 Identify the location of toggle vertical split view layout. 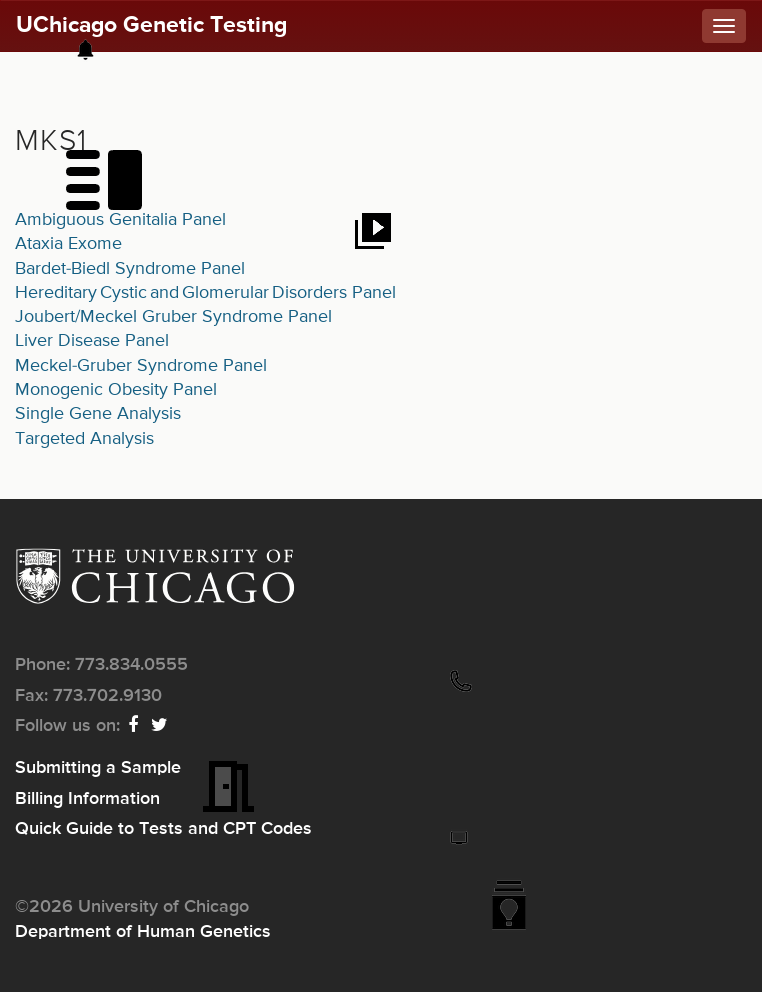
(104, 180).